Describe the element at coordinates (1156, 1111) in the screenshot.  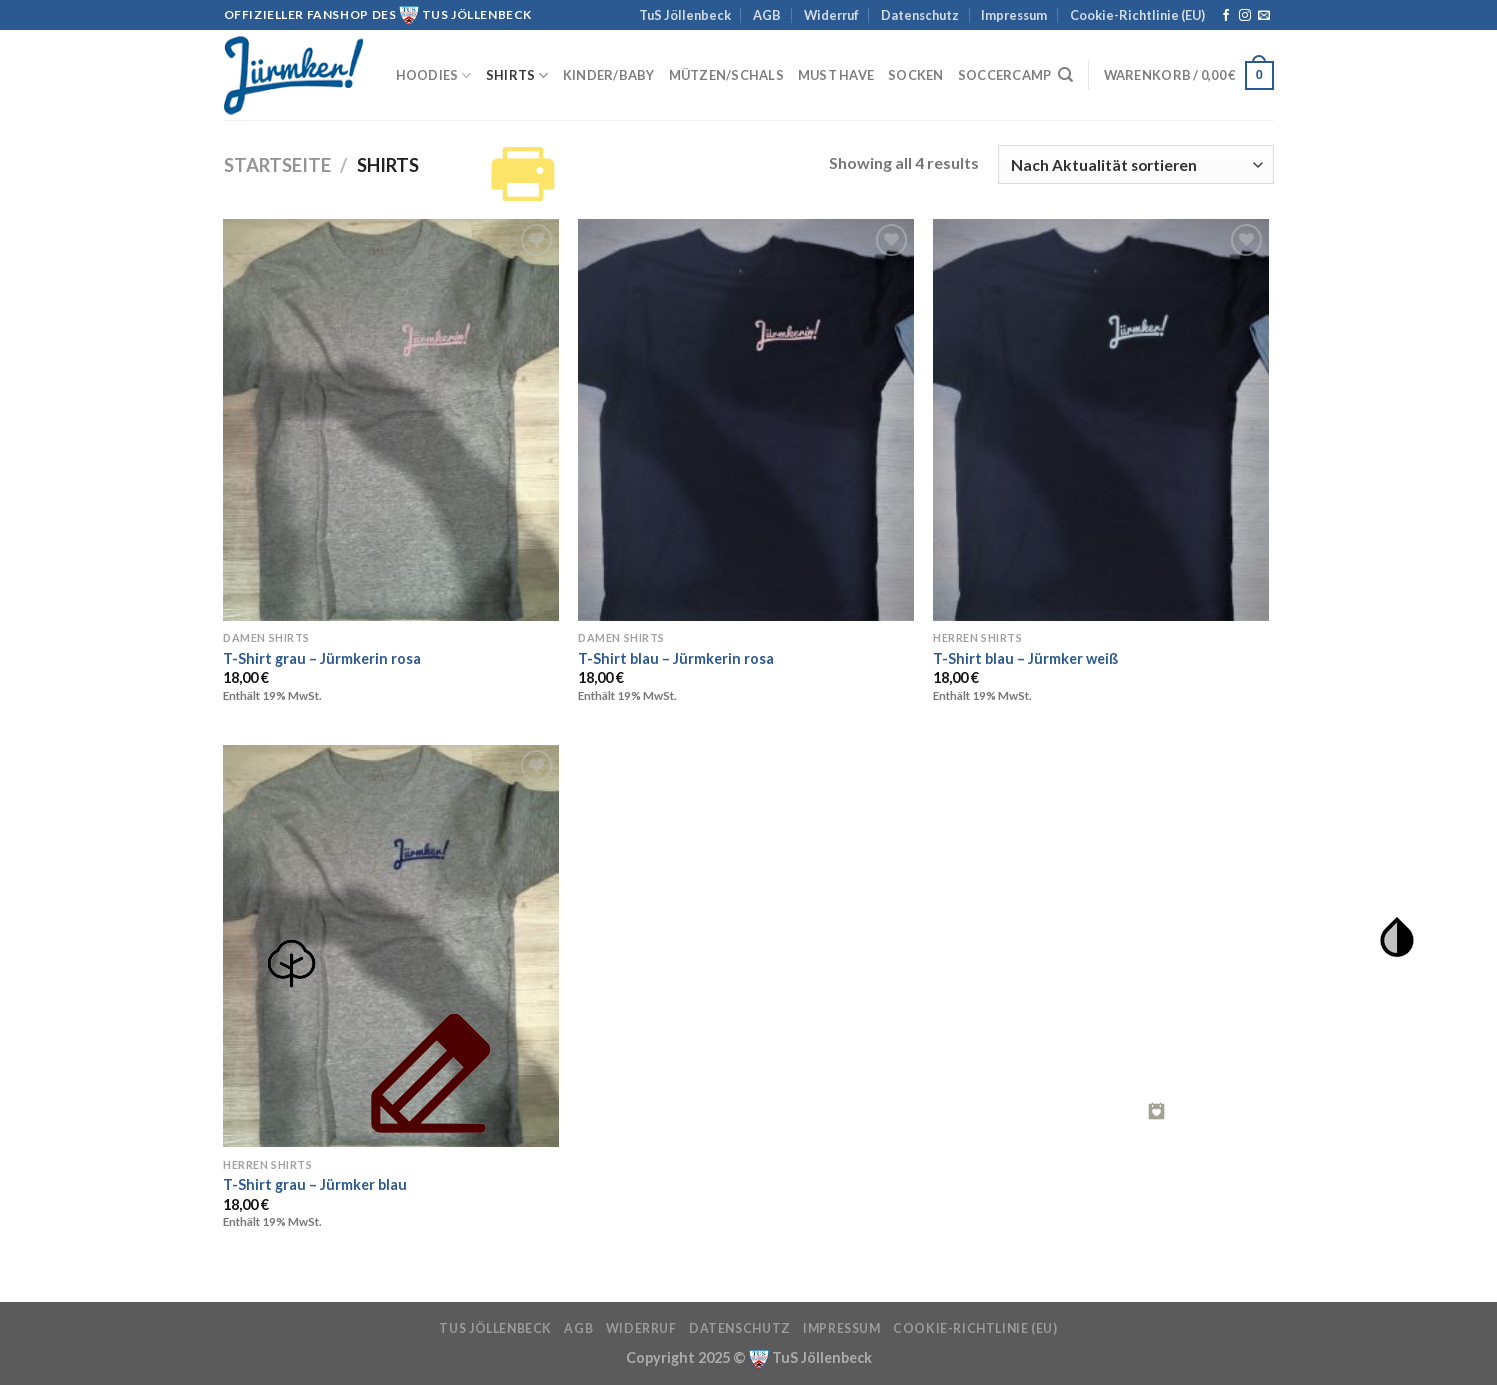
I see `view favorite or saved dates` at that location.